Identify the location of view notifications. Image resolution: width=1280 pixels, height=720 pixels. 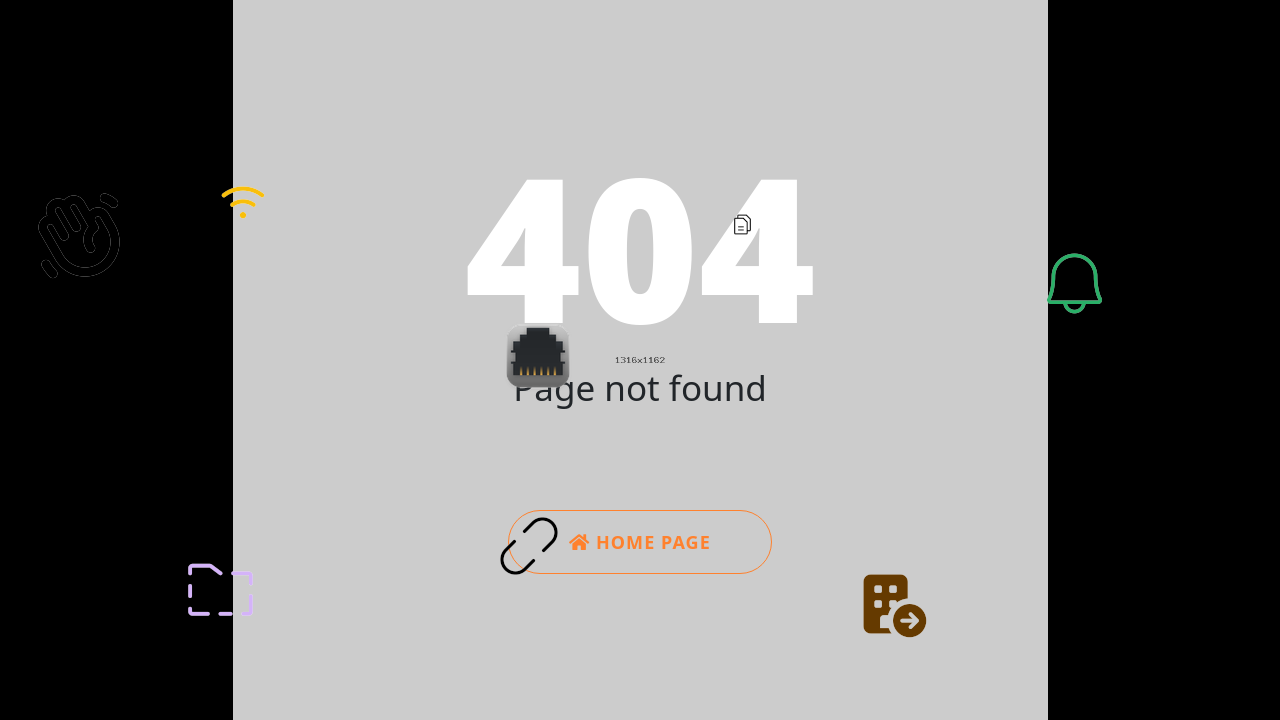
(1074, 283).